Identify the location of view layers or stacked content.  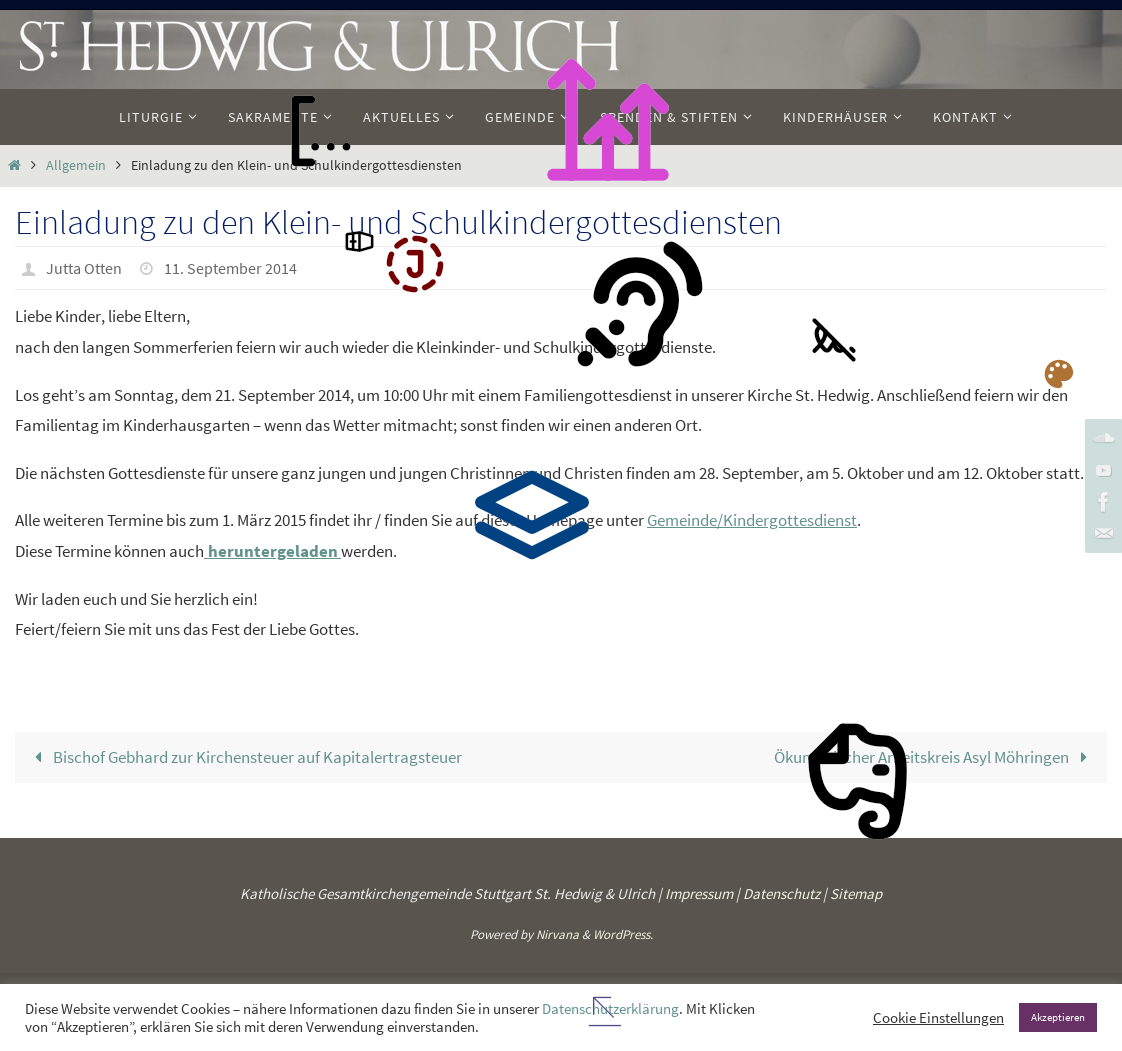
(532, 515).